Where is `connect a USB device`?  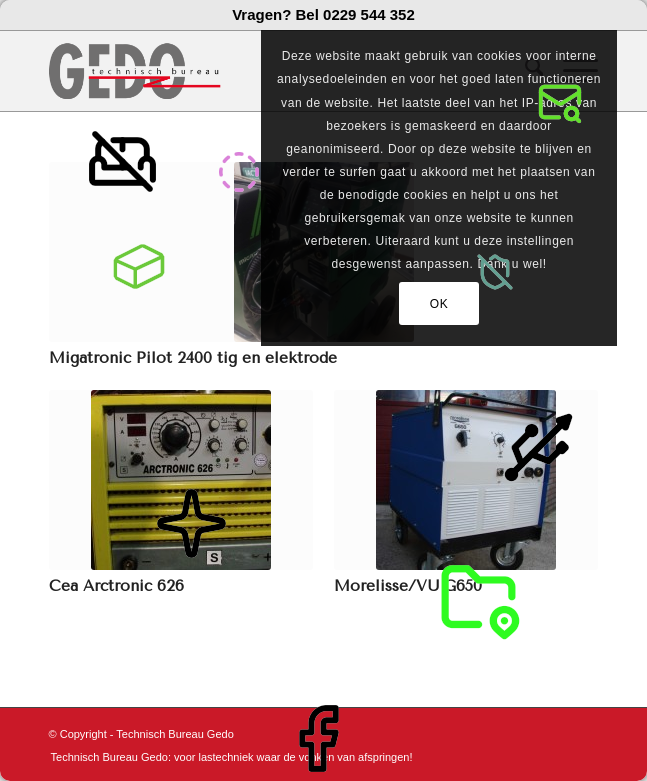 connect a USB device is located at coordinates (538, 447).